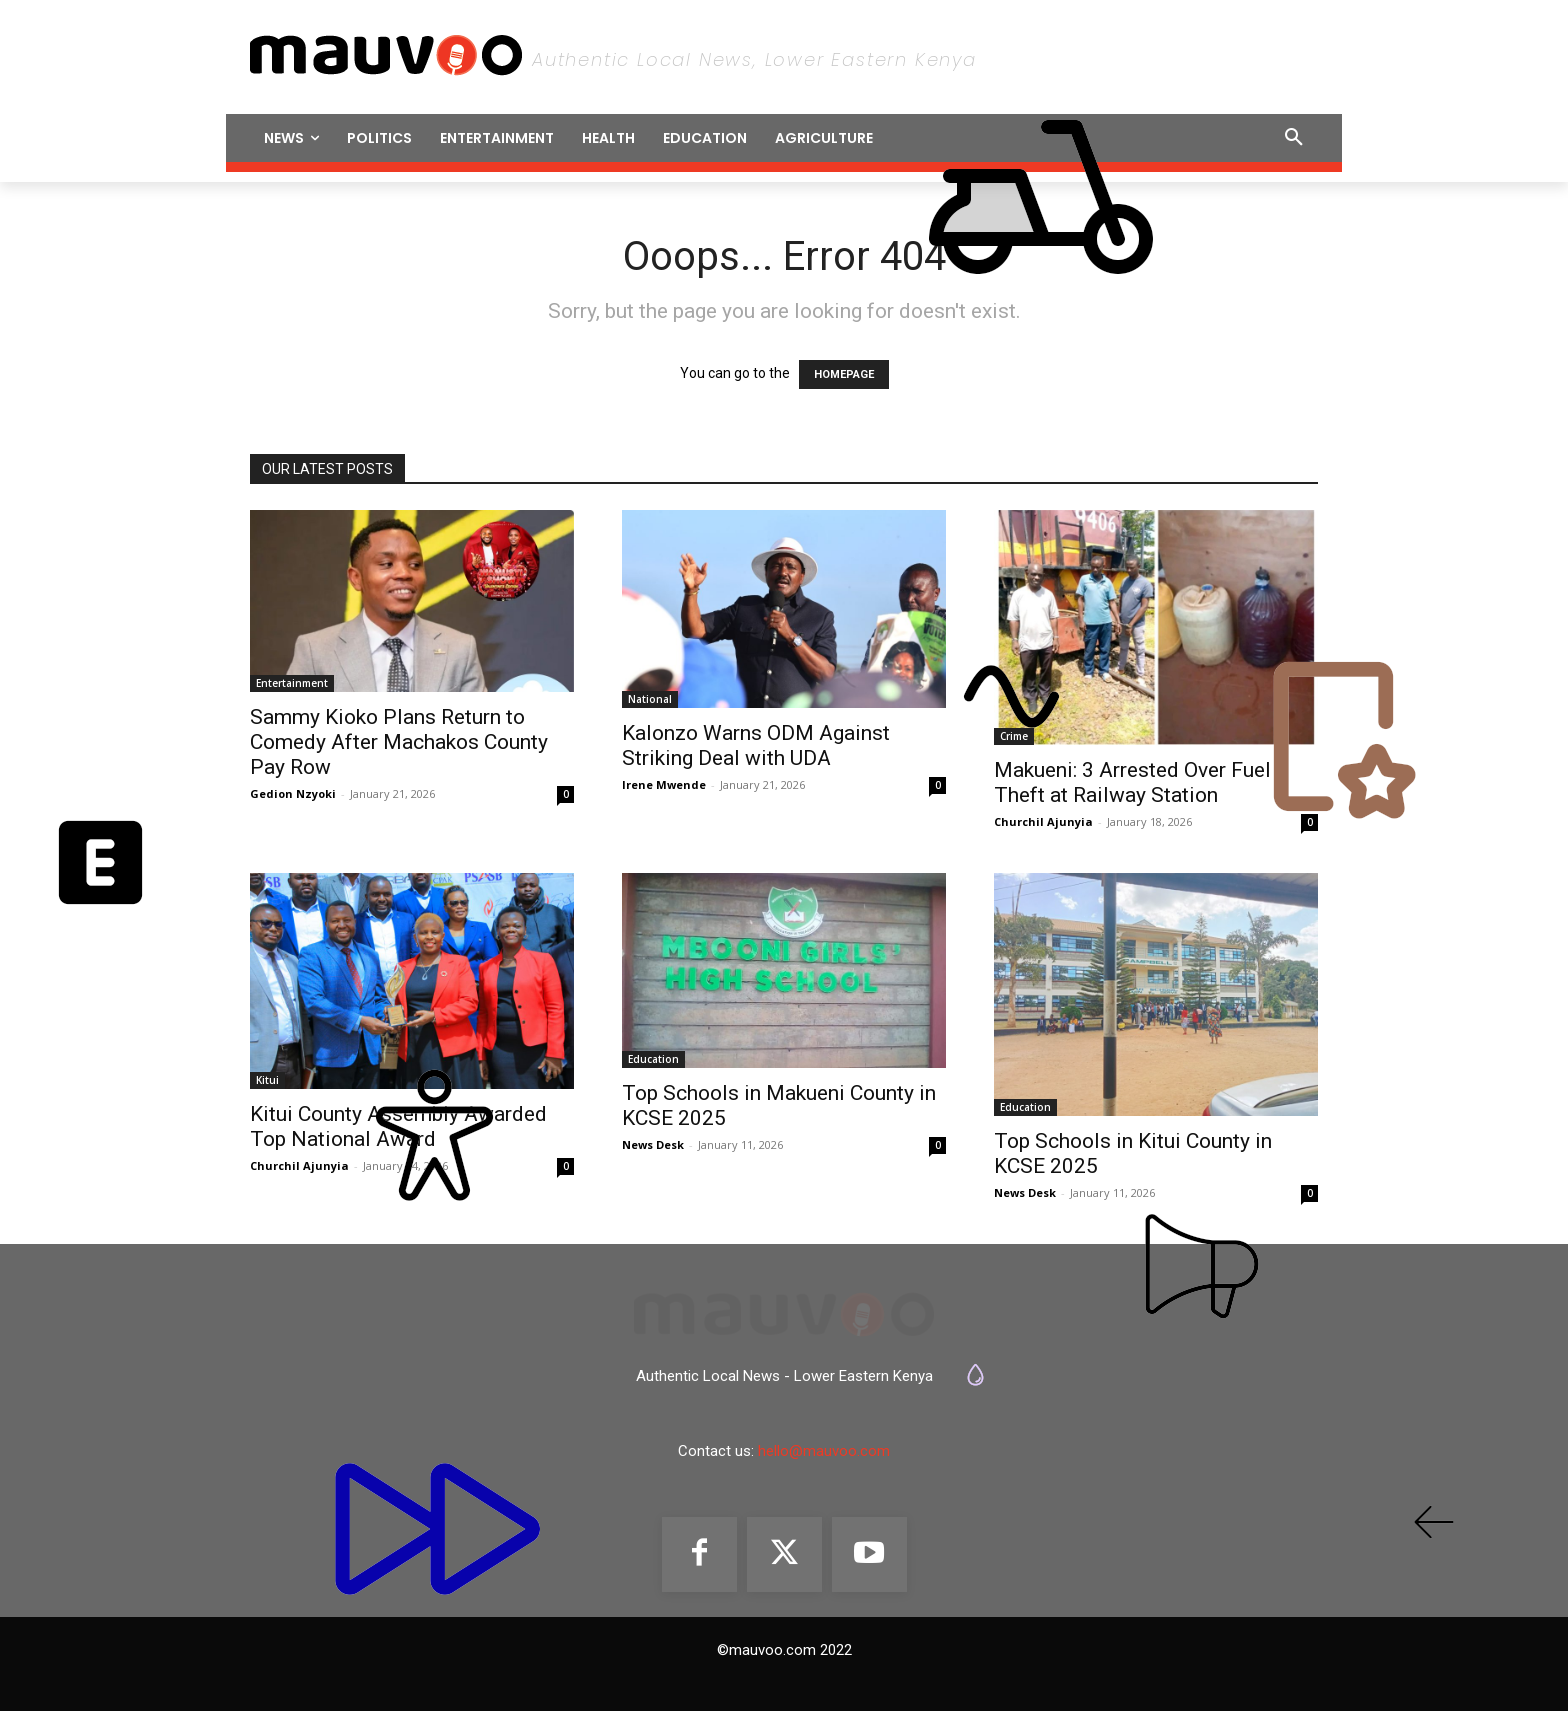 The height and width of the screenshot is (1711, 1568). Describe the element at coordinates (1434, 1522) in the screenshot. I see `go back to the previous screen` at that location.